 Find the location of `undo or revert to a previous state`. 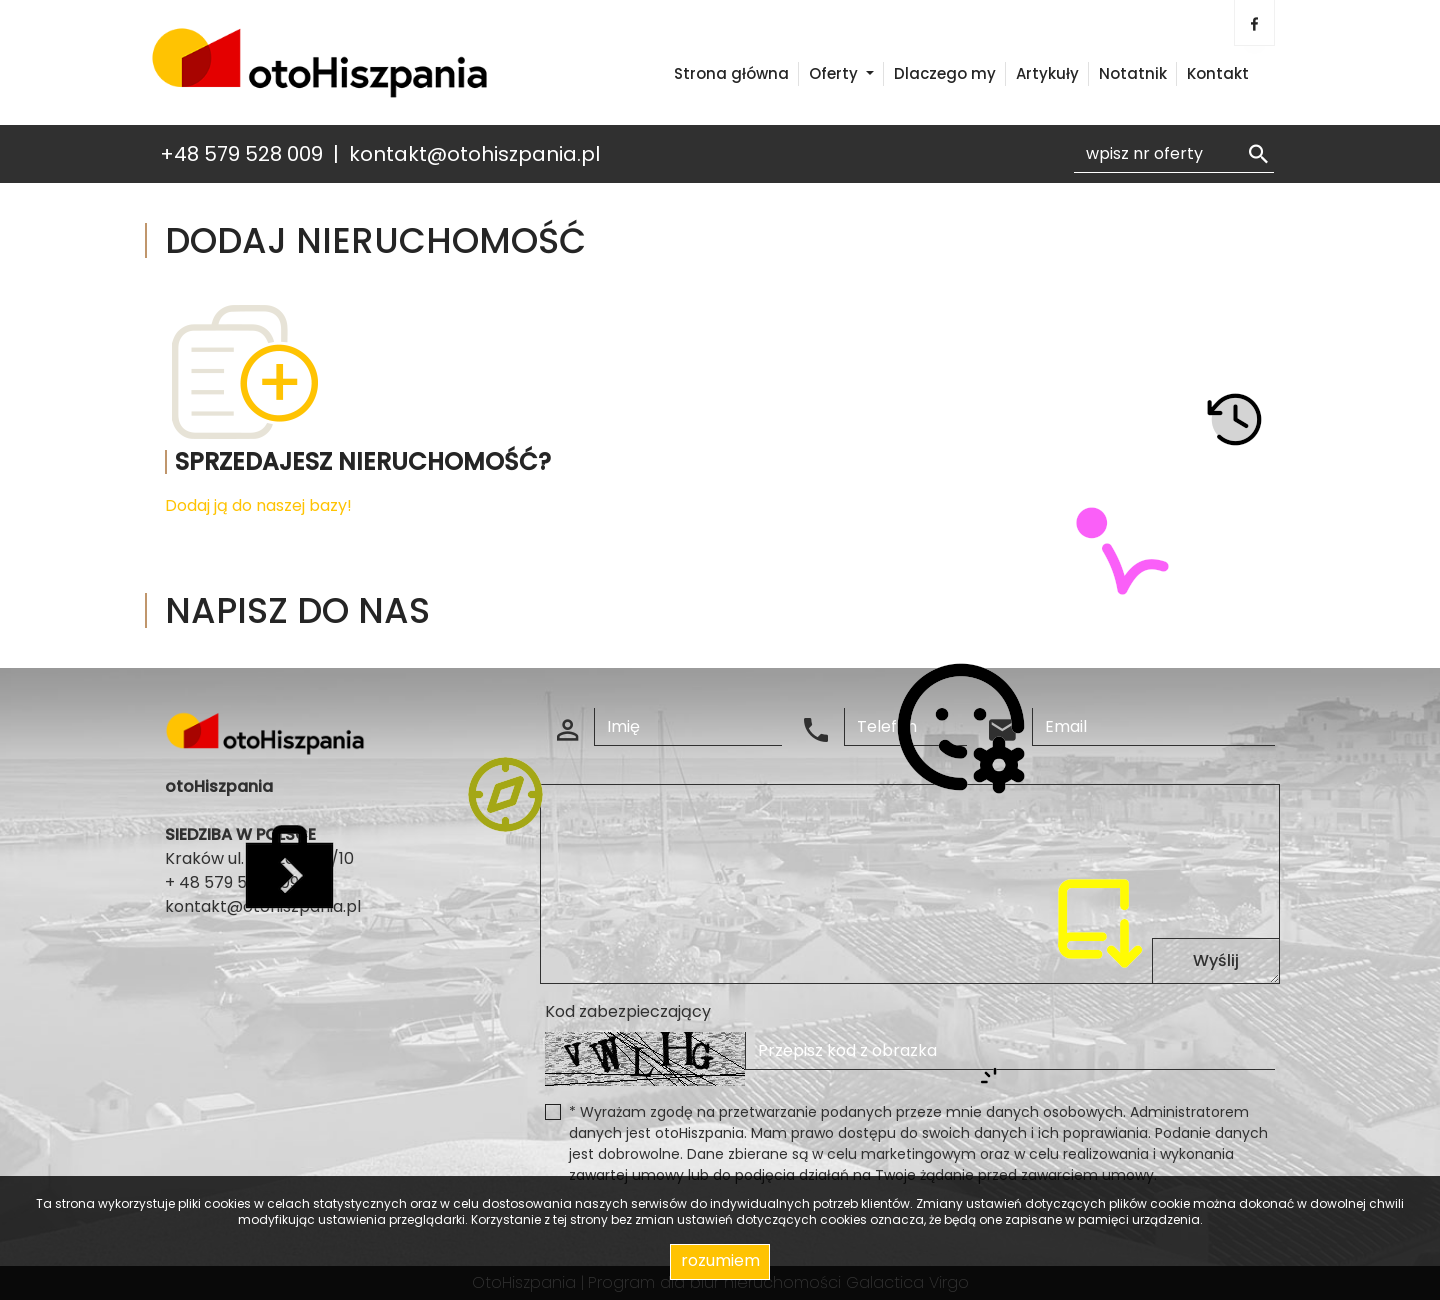

undo or revert to a previous state is located at coordinates (1235, 419).